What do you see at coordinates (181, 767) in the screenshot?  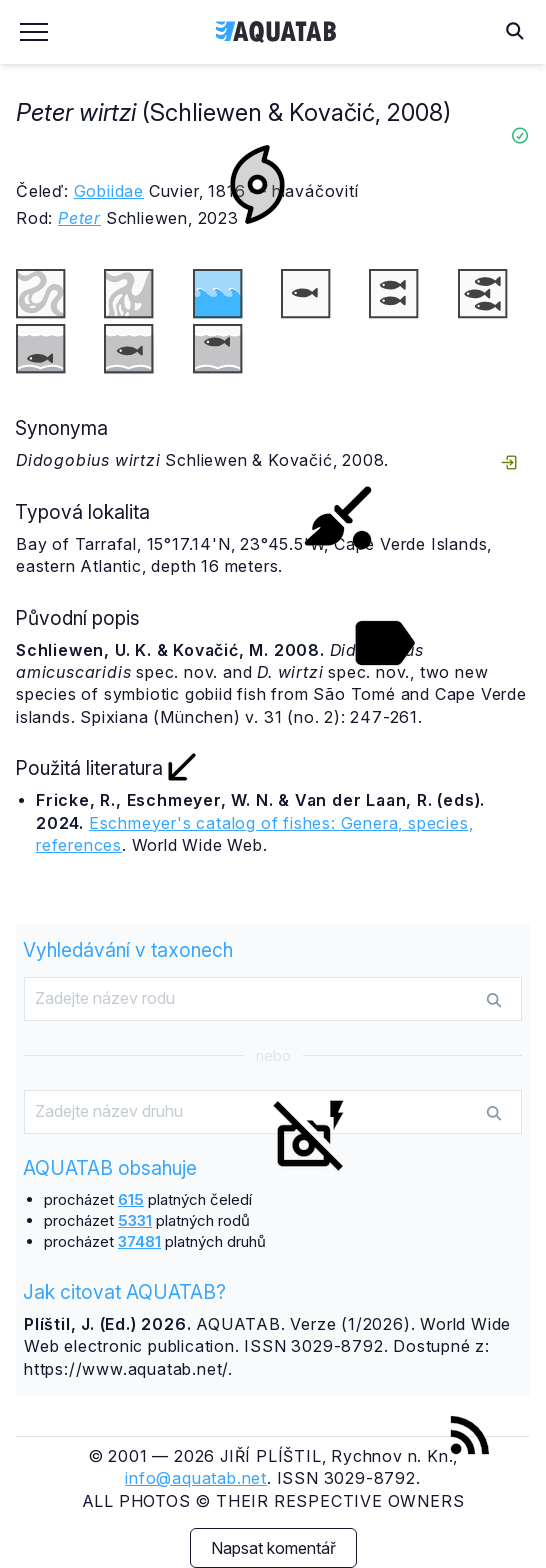 I see `indicates an incoming call was received` at bounding box center [181, 767].